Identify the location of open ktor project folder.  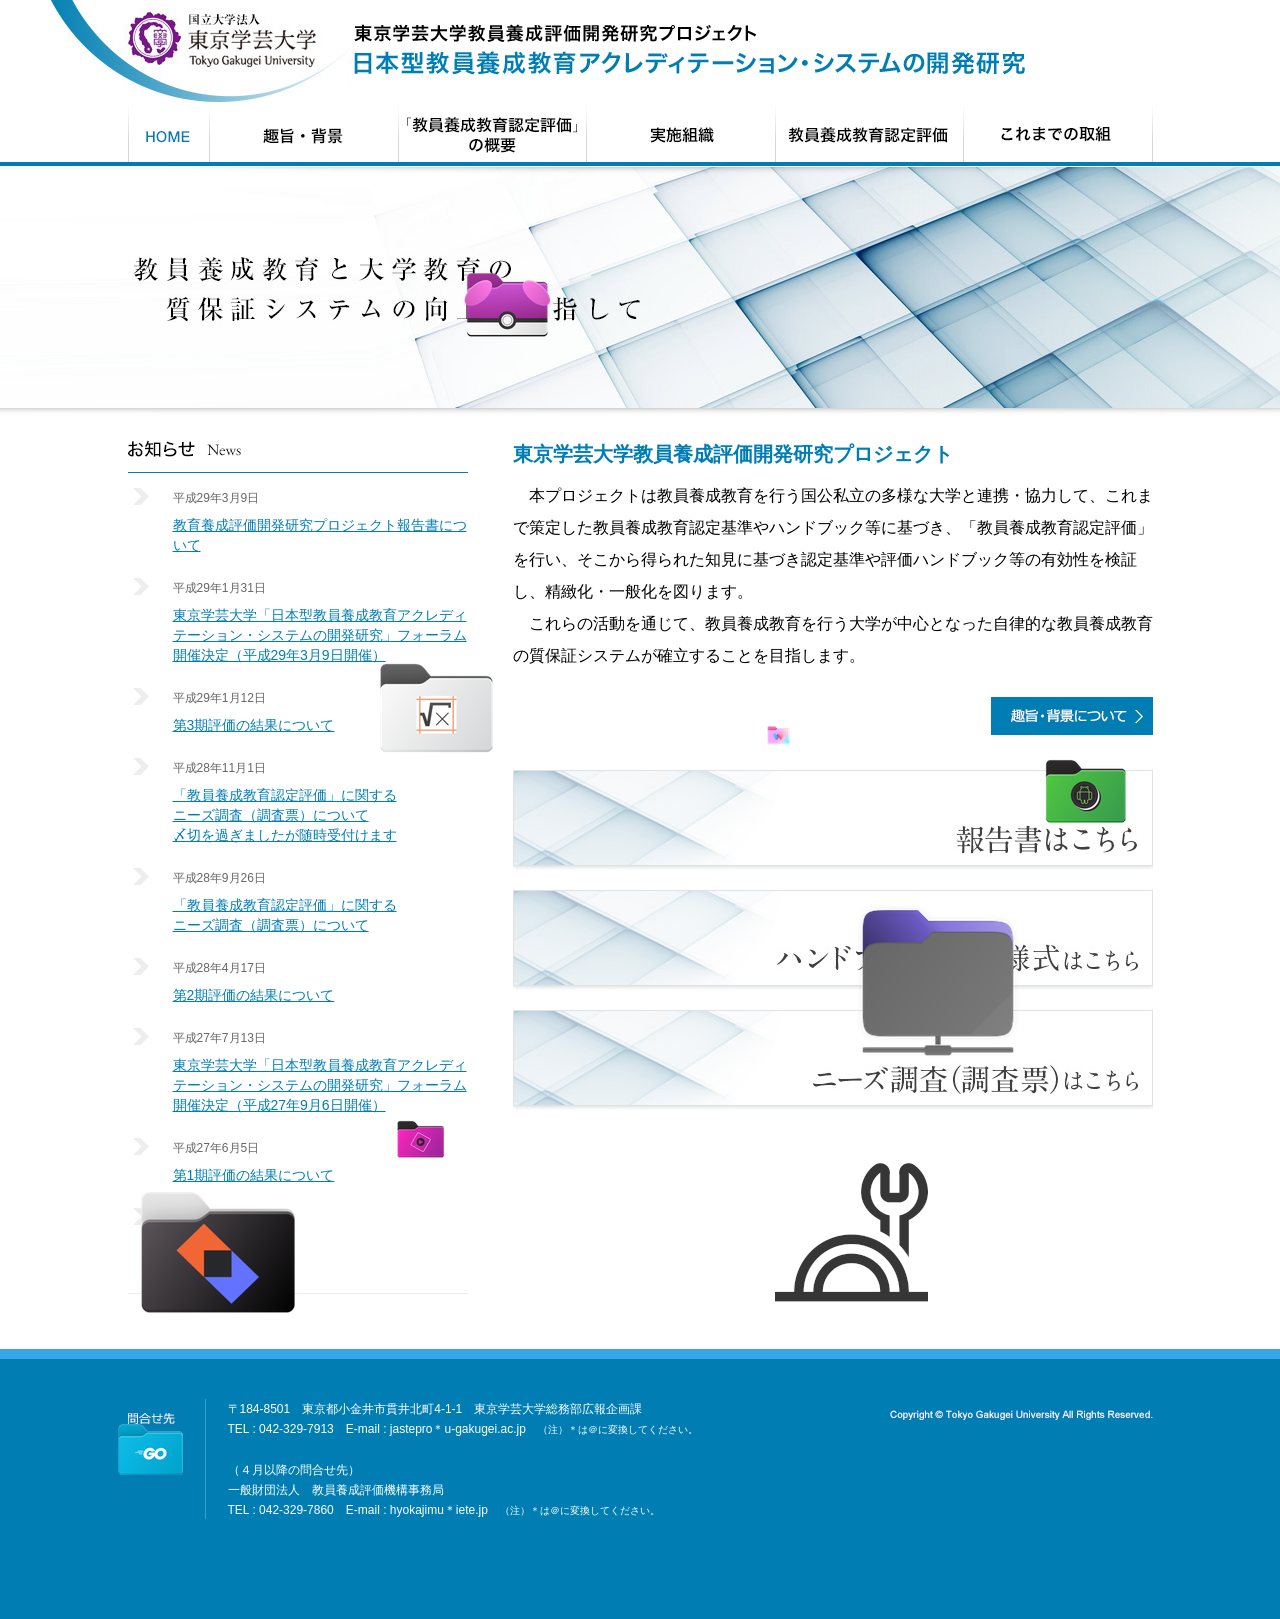
(217, 1256).